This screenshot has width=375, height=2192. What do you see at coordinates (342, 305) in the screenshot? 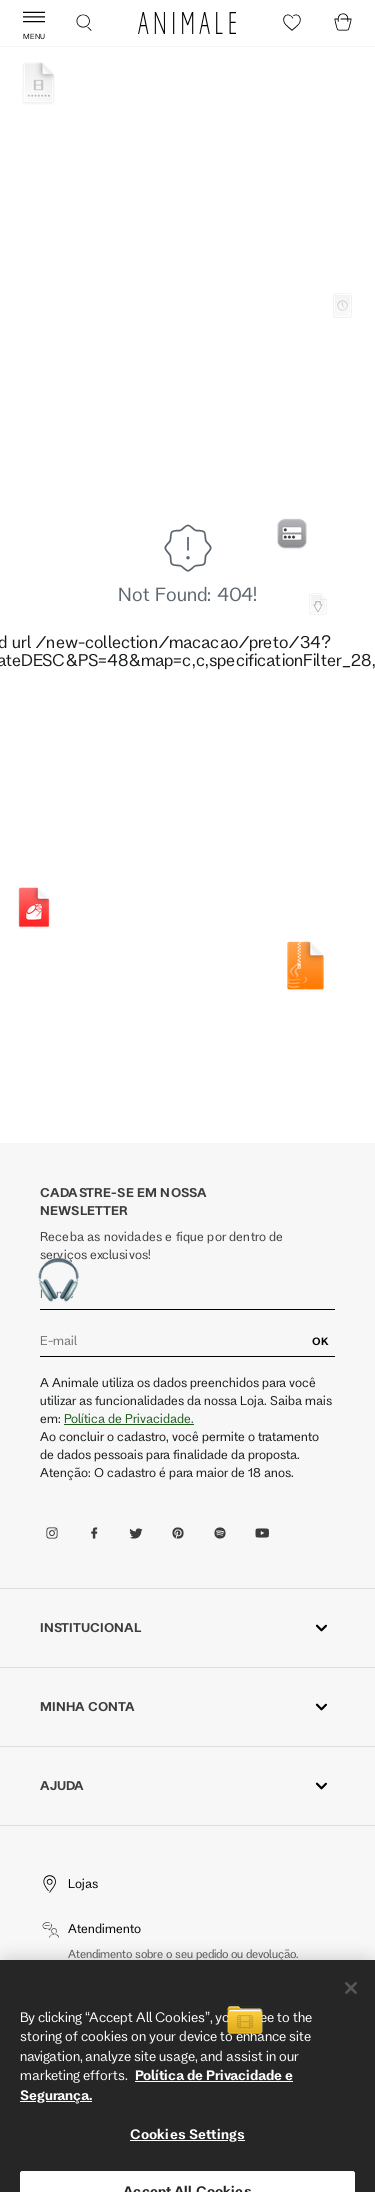
I see `image is currently loading` at bounding box center [342, 305].